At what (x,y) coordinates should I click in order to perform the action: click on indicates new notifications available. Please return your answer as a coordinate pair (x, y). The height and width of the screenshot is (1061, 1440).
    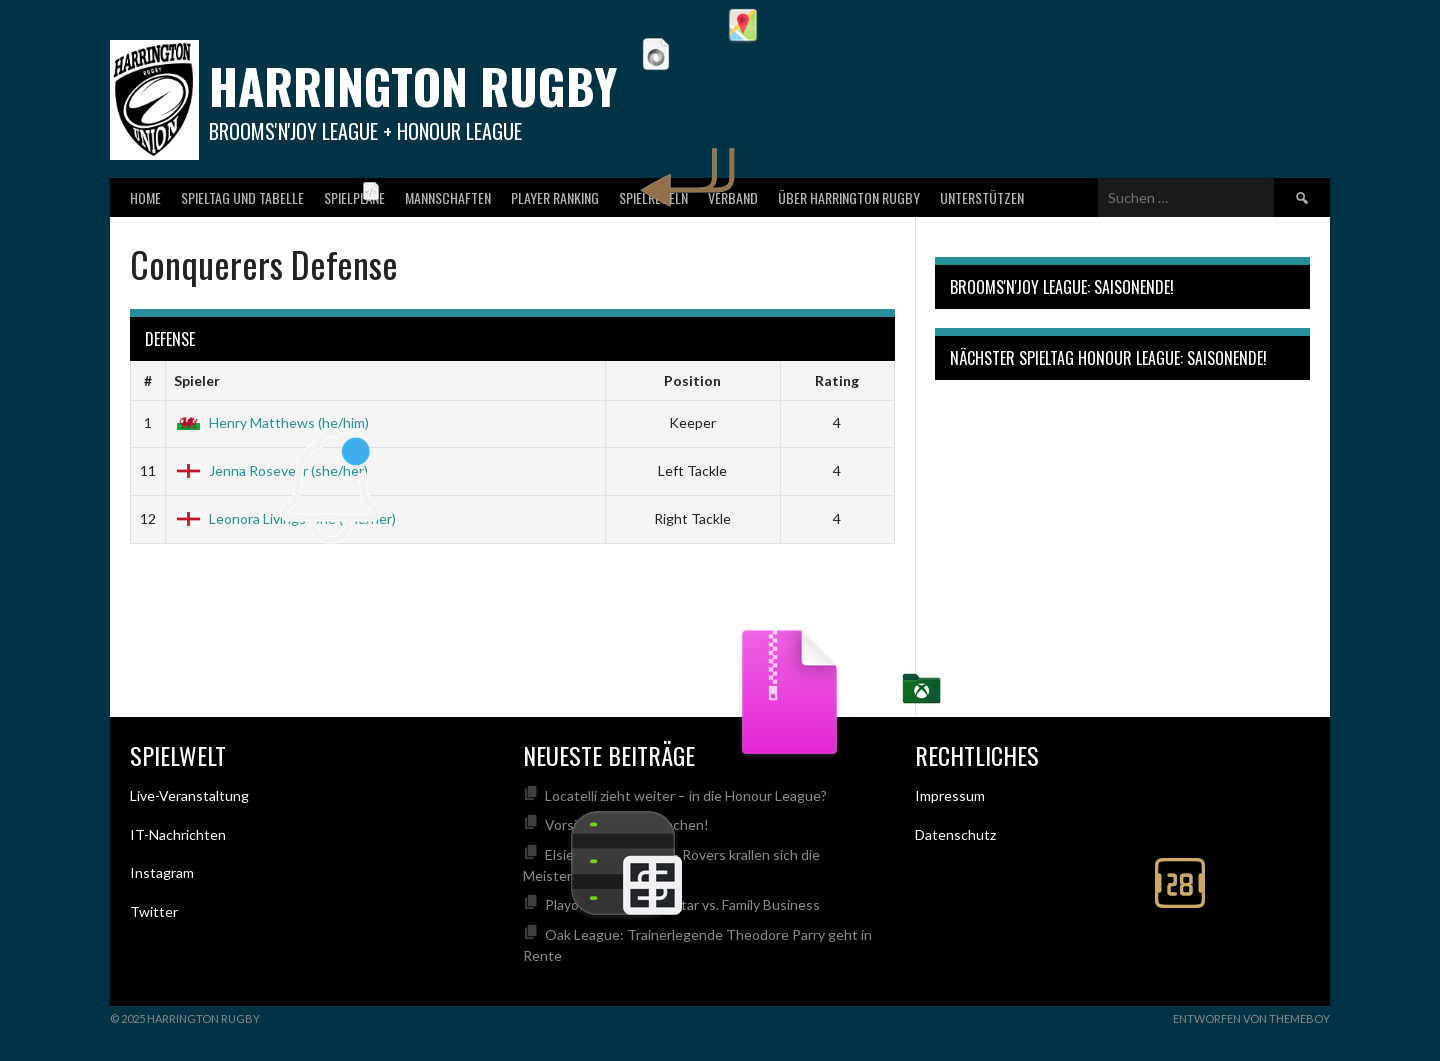
    Looking at the image, I should click on (330, 486).